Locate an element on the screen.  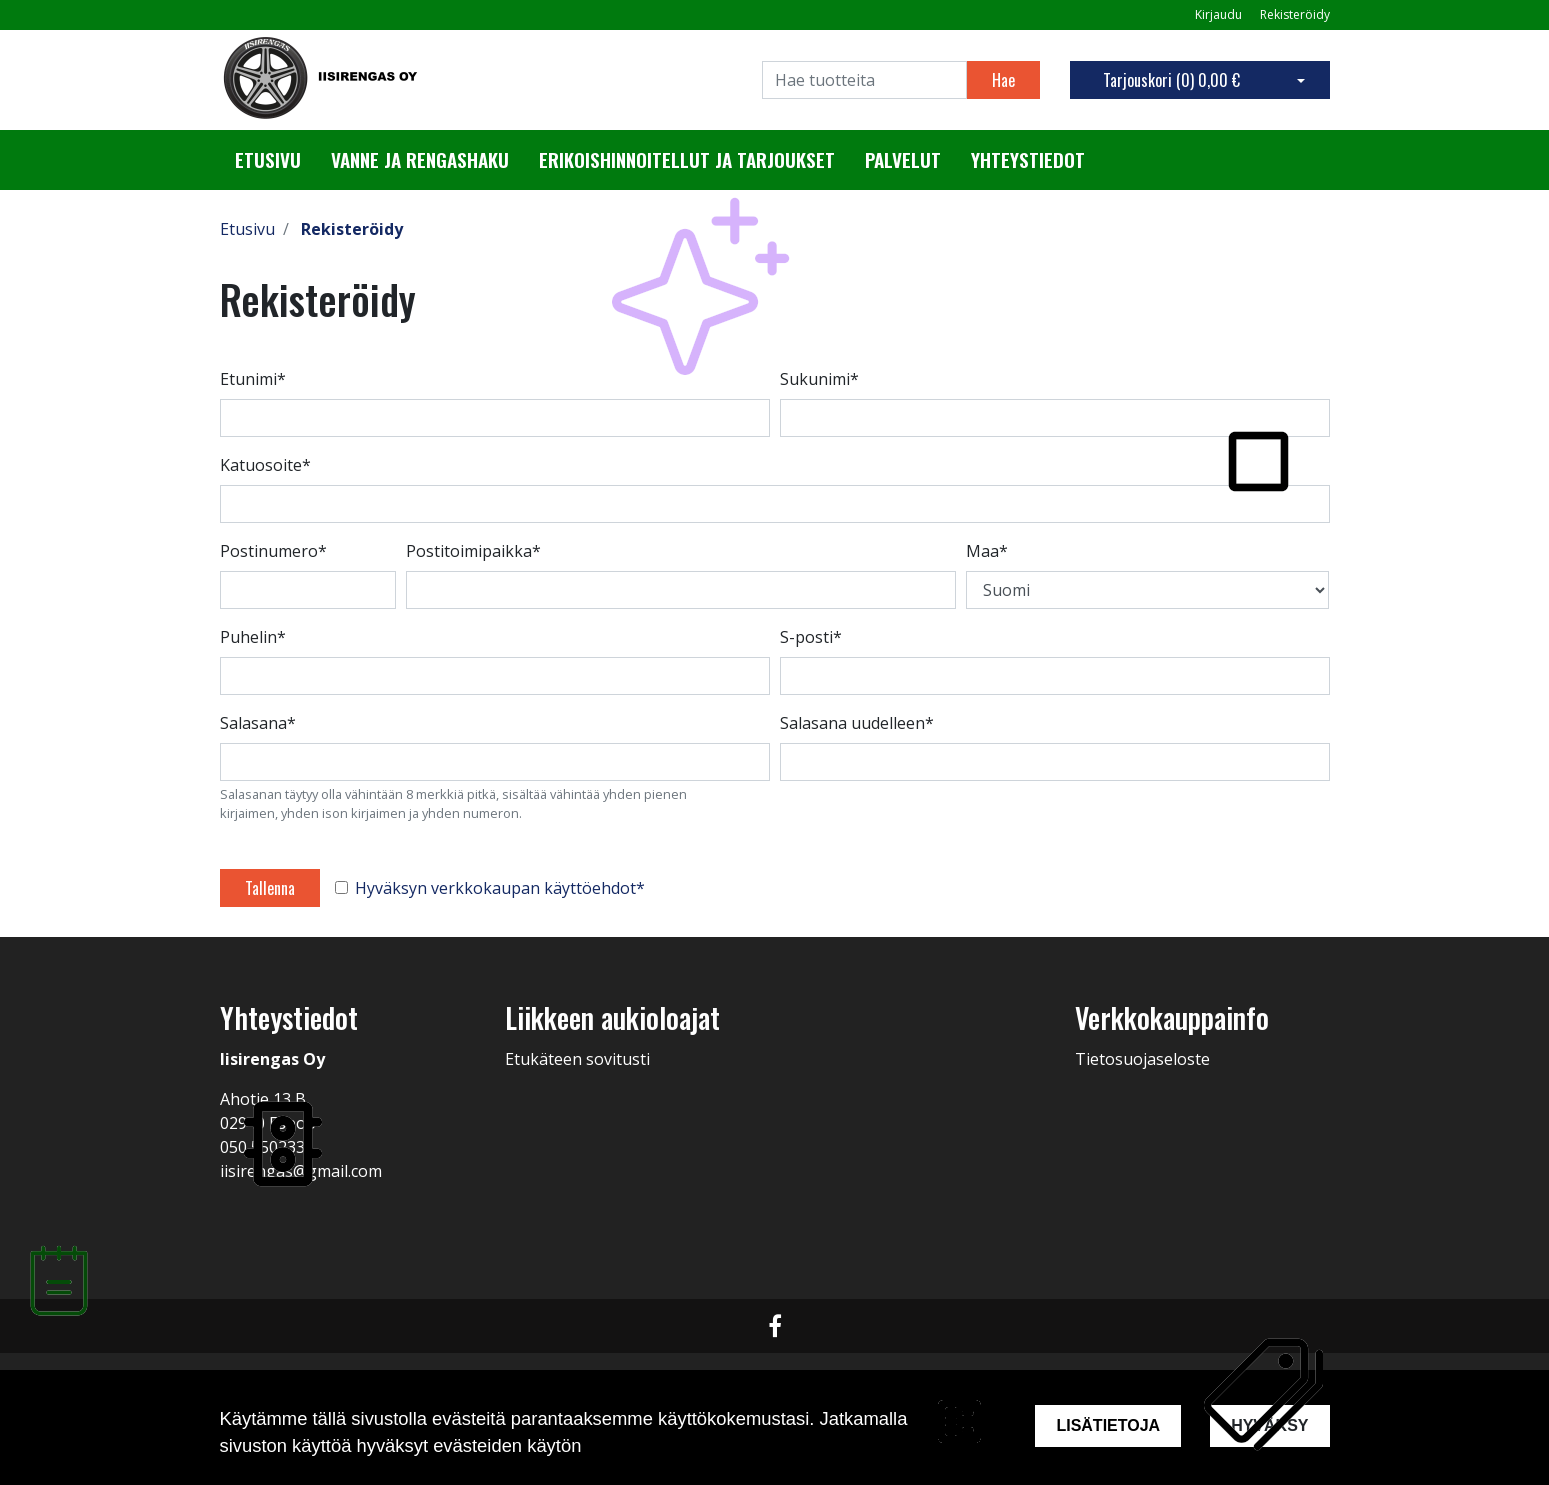
view tags or labels is located at coordinates (1263, 1394).